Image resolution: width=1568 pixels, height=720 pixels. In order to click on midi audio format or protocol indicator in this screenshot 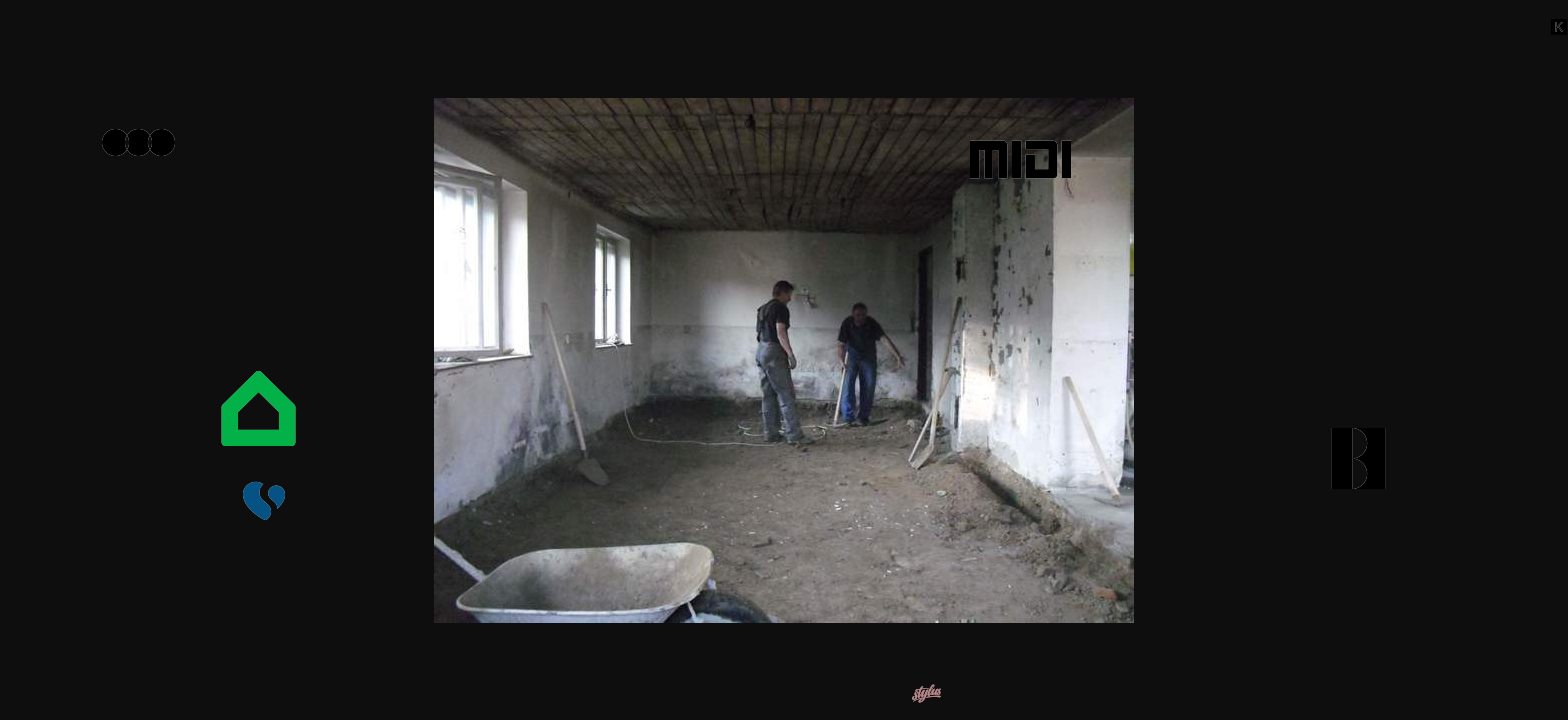, I will do `click(1020, 159)`.